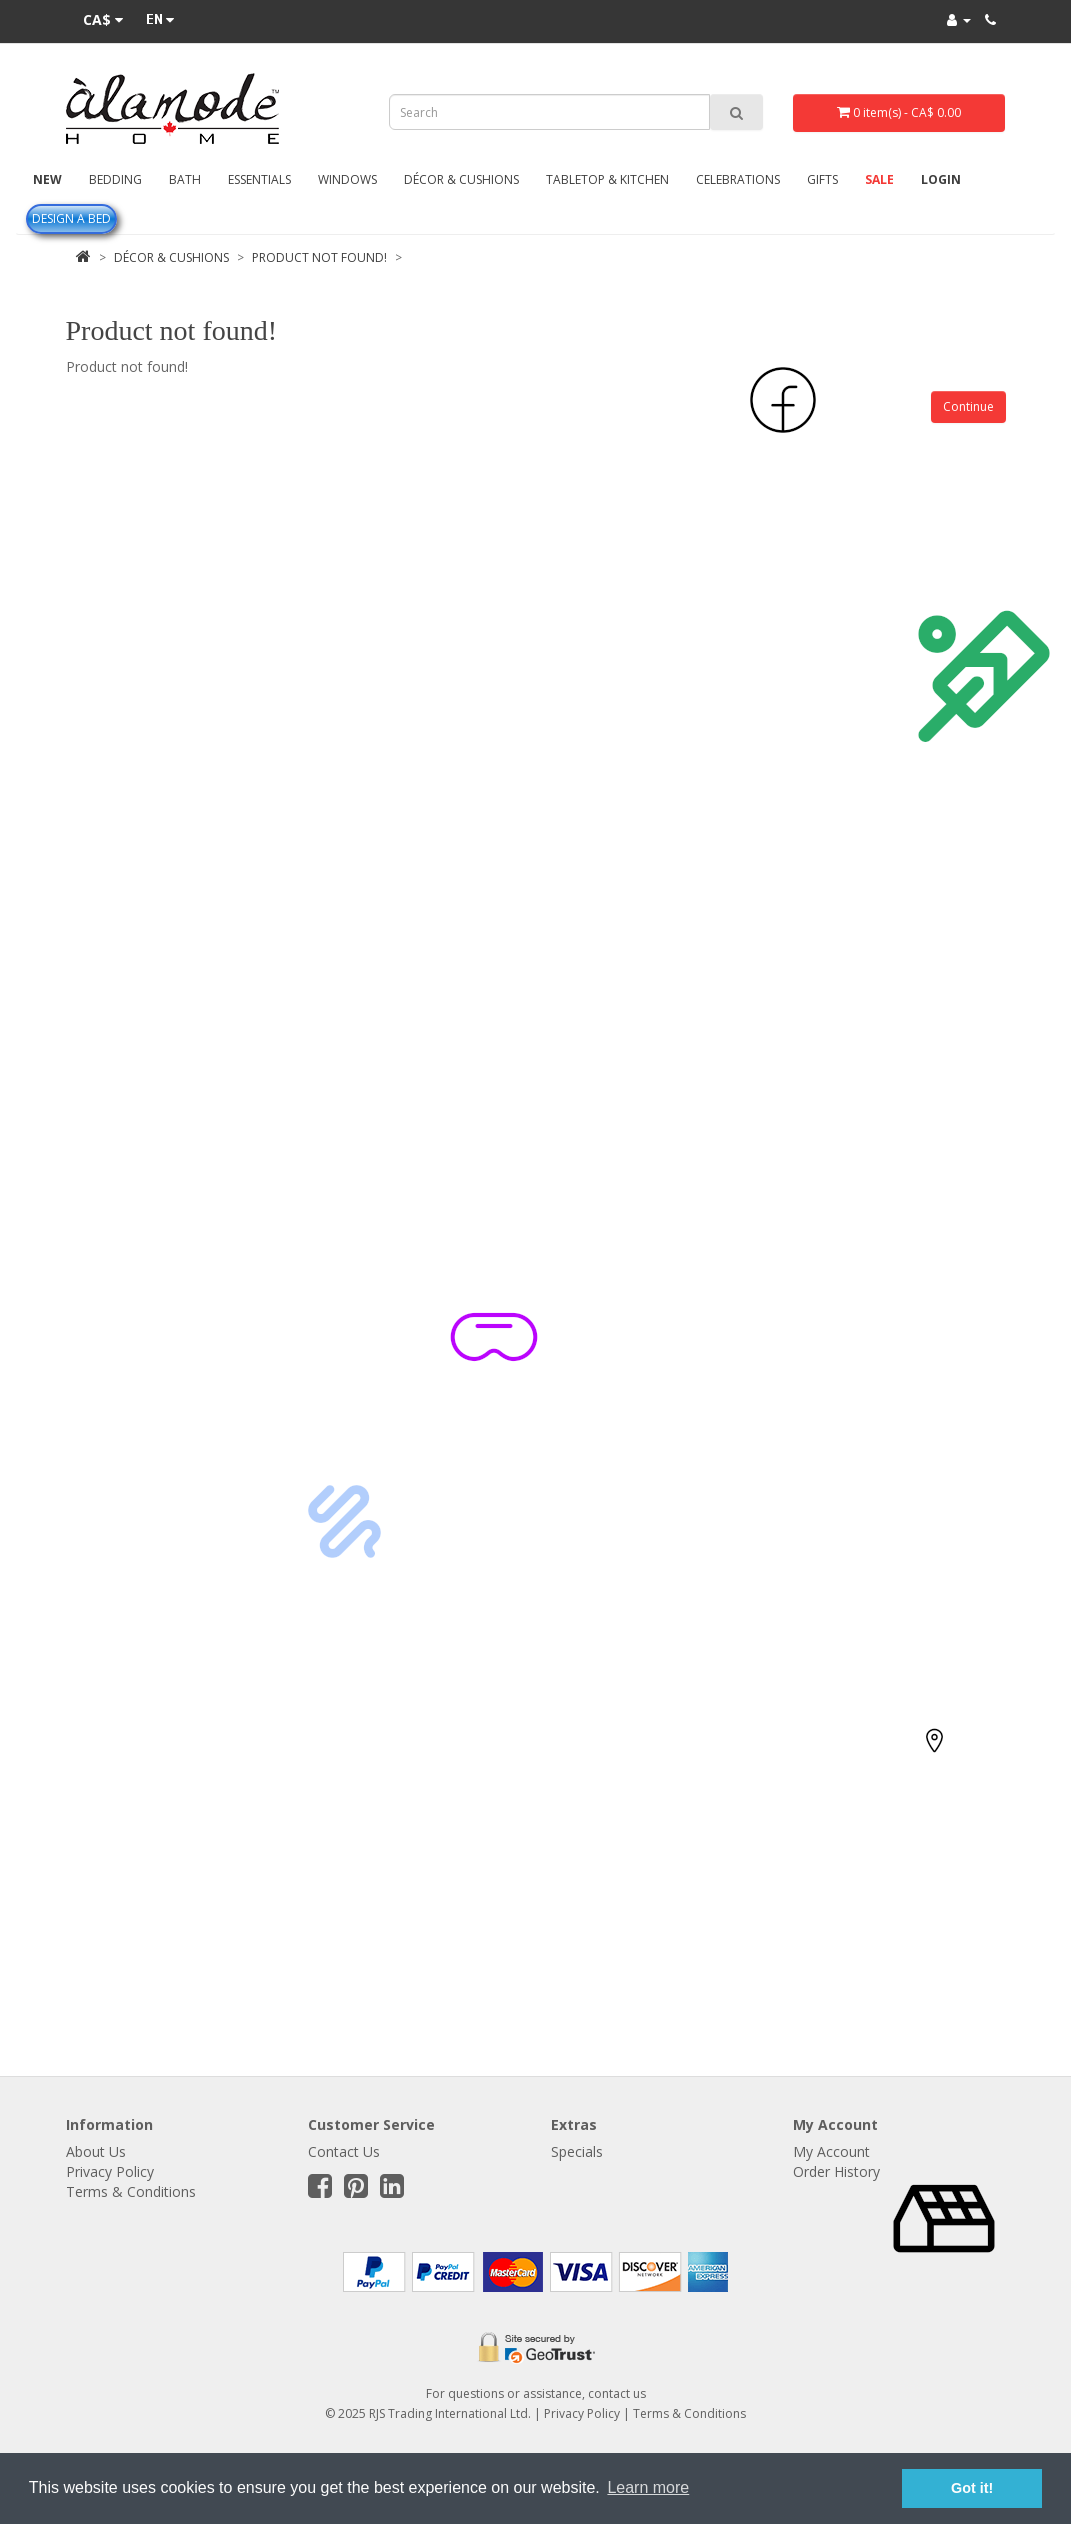 The image size is (1071, 2524). I want to click on open Facebook app, so click(783, 400).